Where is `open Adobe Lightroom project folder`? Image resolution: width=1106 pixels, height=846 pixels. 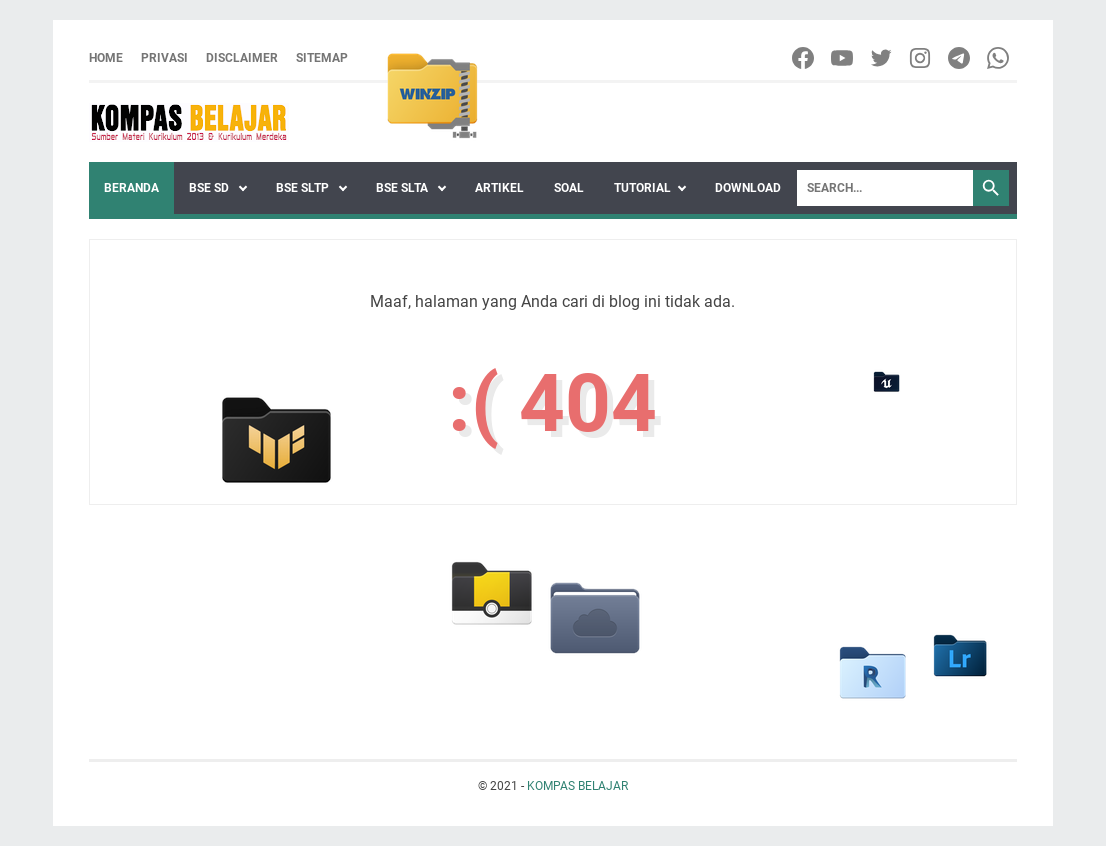 open Adobe Lightroom project folder is located at coordinates (960, 657).